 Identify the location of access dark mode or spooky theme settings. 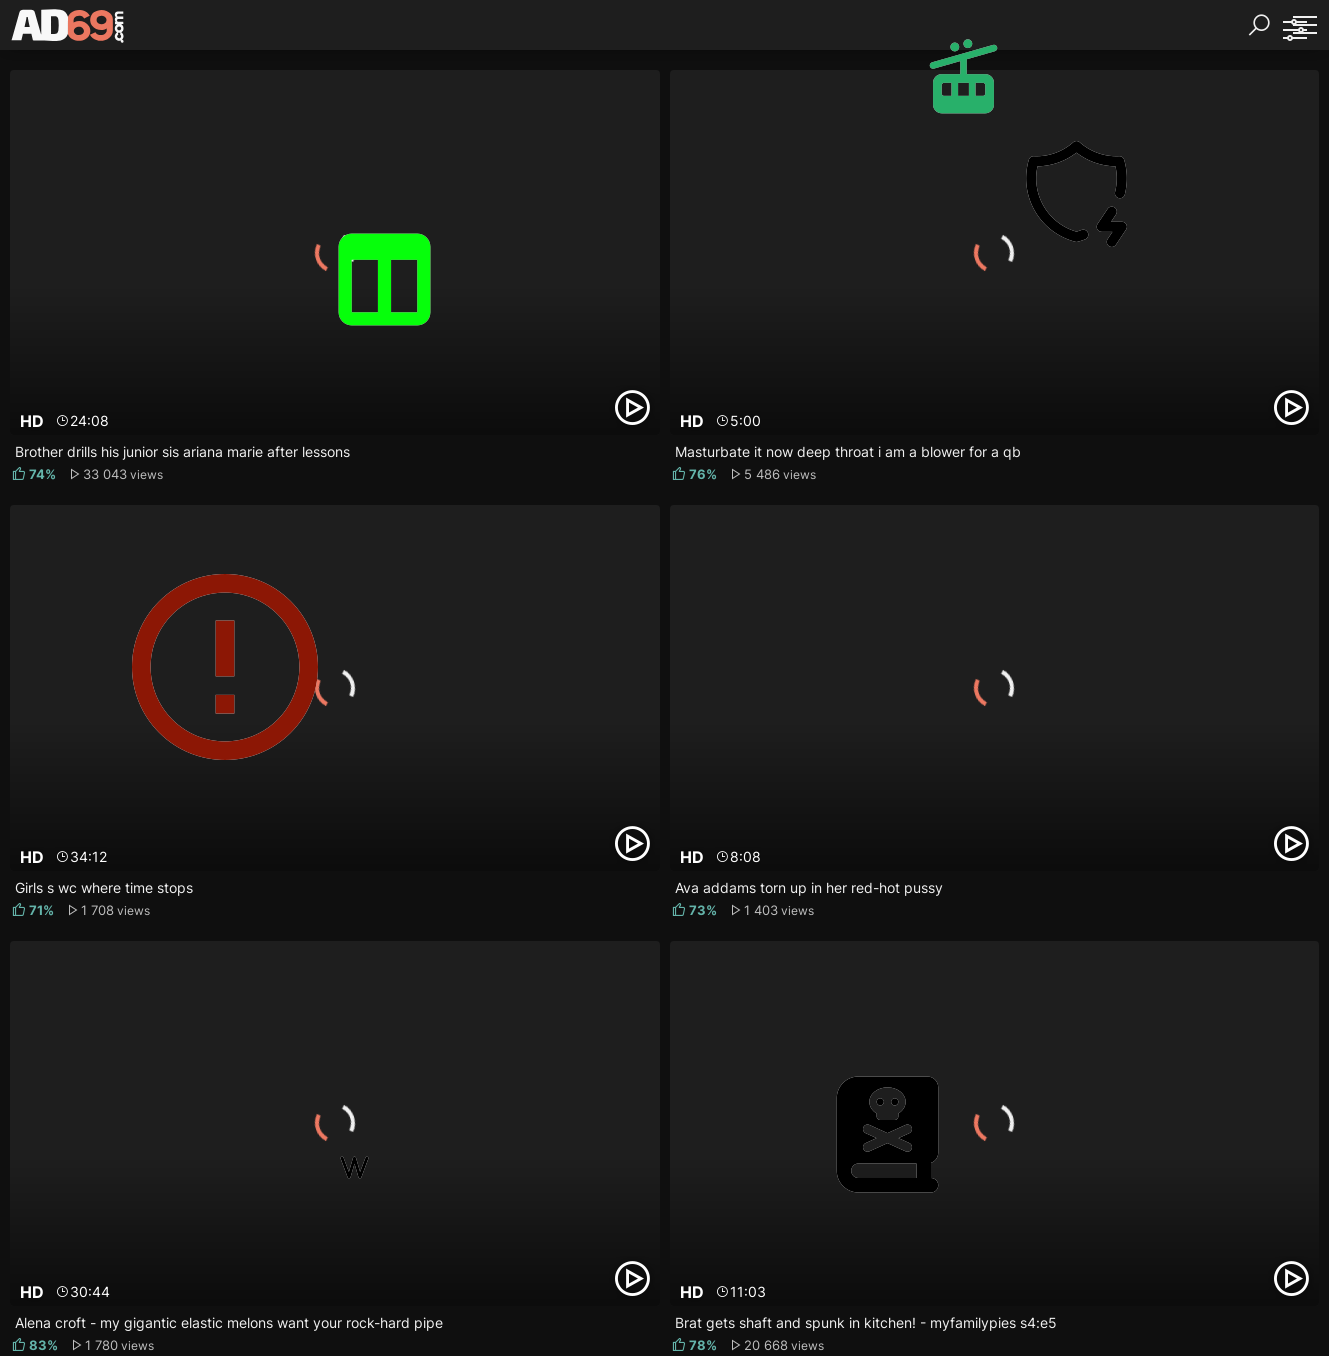
(887, 1134).